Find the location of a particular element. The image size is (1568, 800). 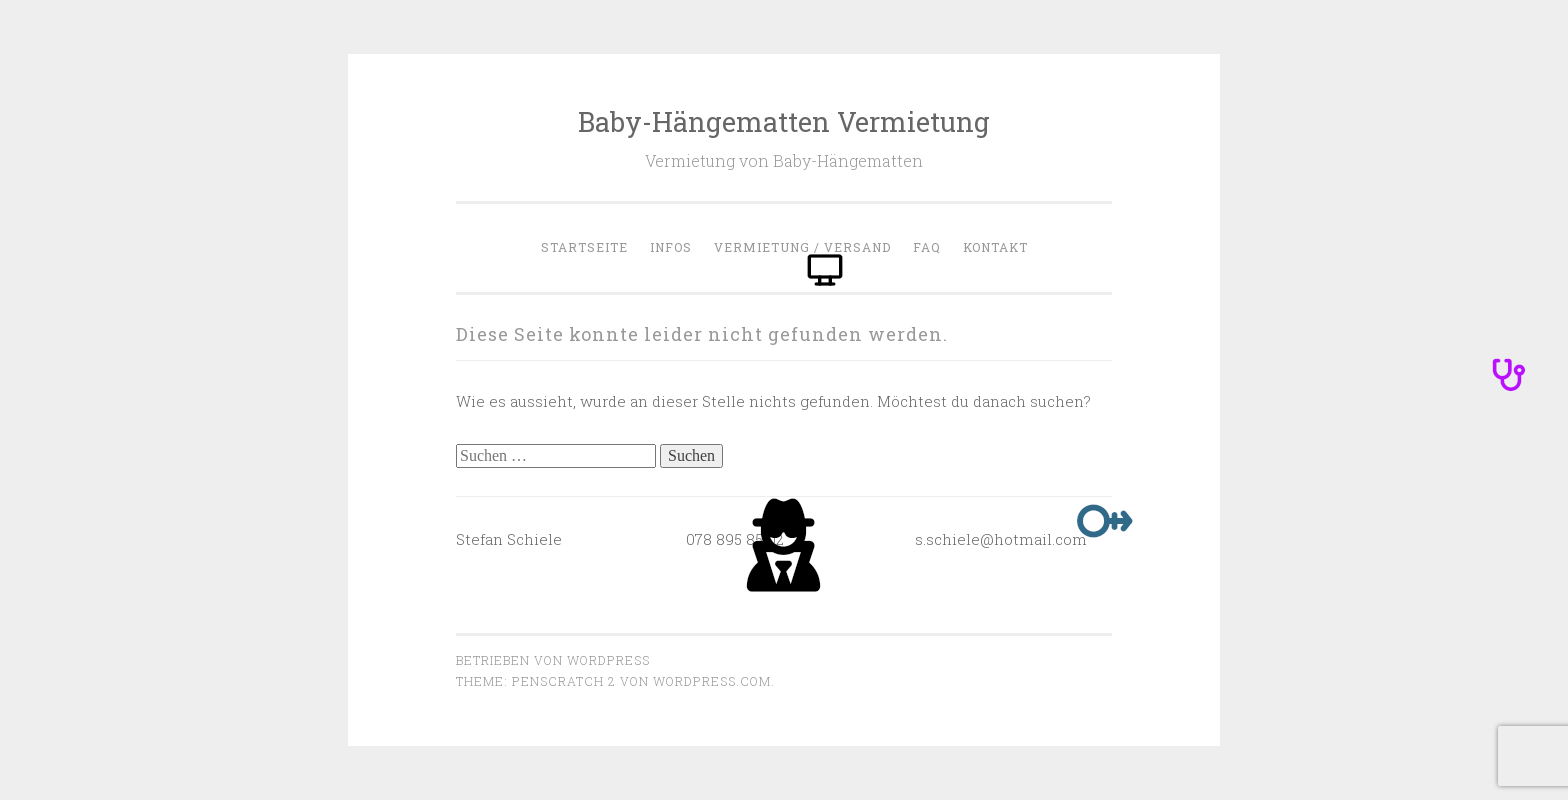

indicates horizontal male gender symbol or masculine orientation is located at coordinates (1104, 521).